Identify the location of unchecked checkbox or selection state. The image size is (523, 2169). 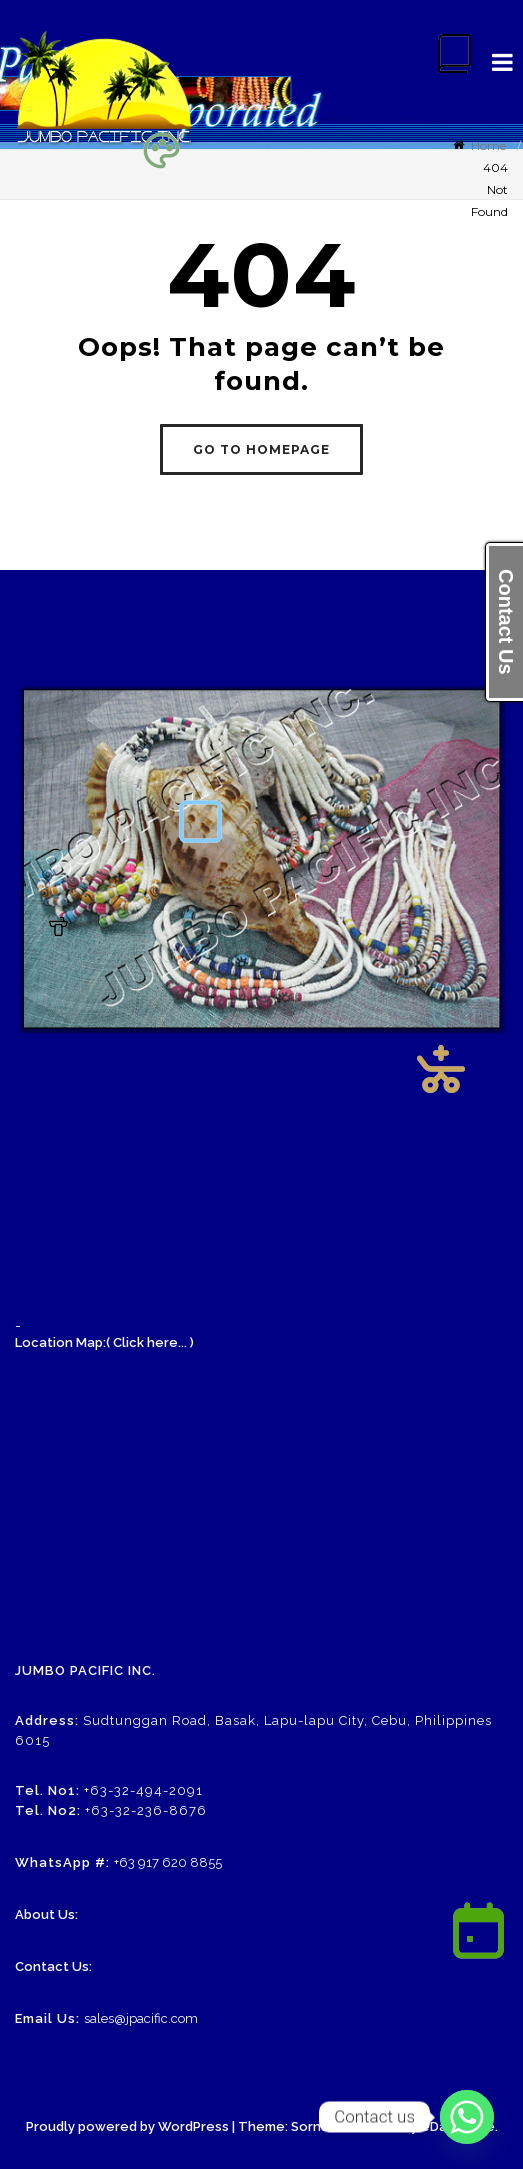
(200, 821).